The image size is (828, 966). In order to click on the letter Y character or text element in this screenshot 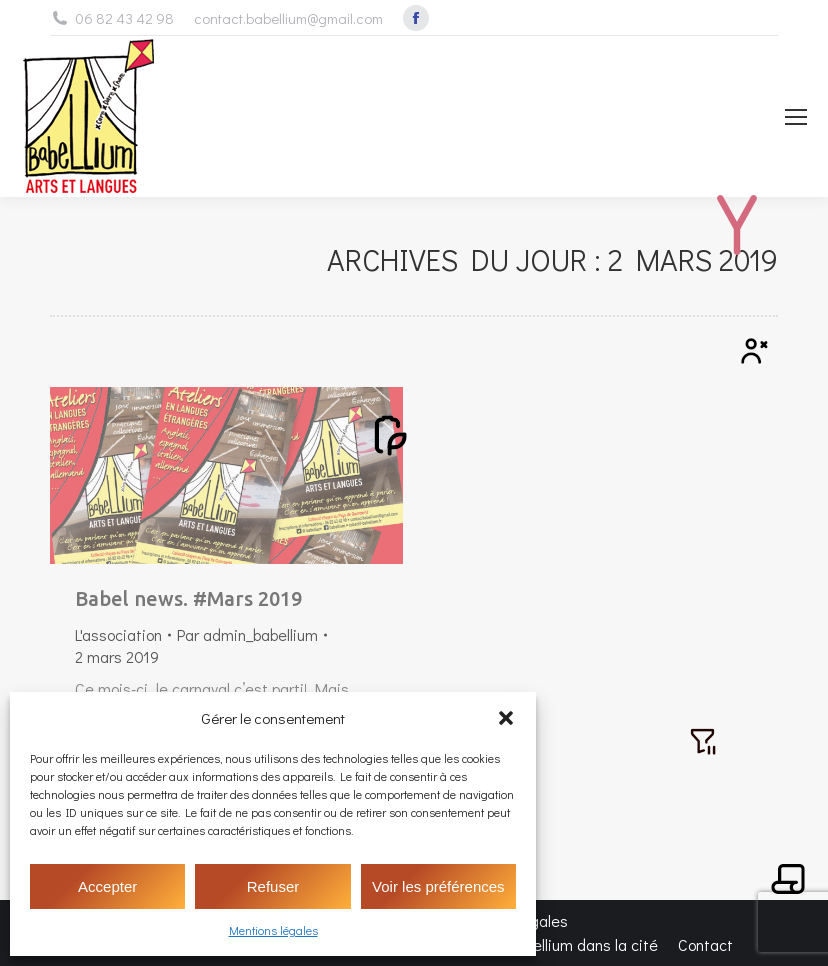, I will do `click(737, 225)`.